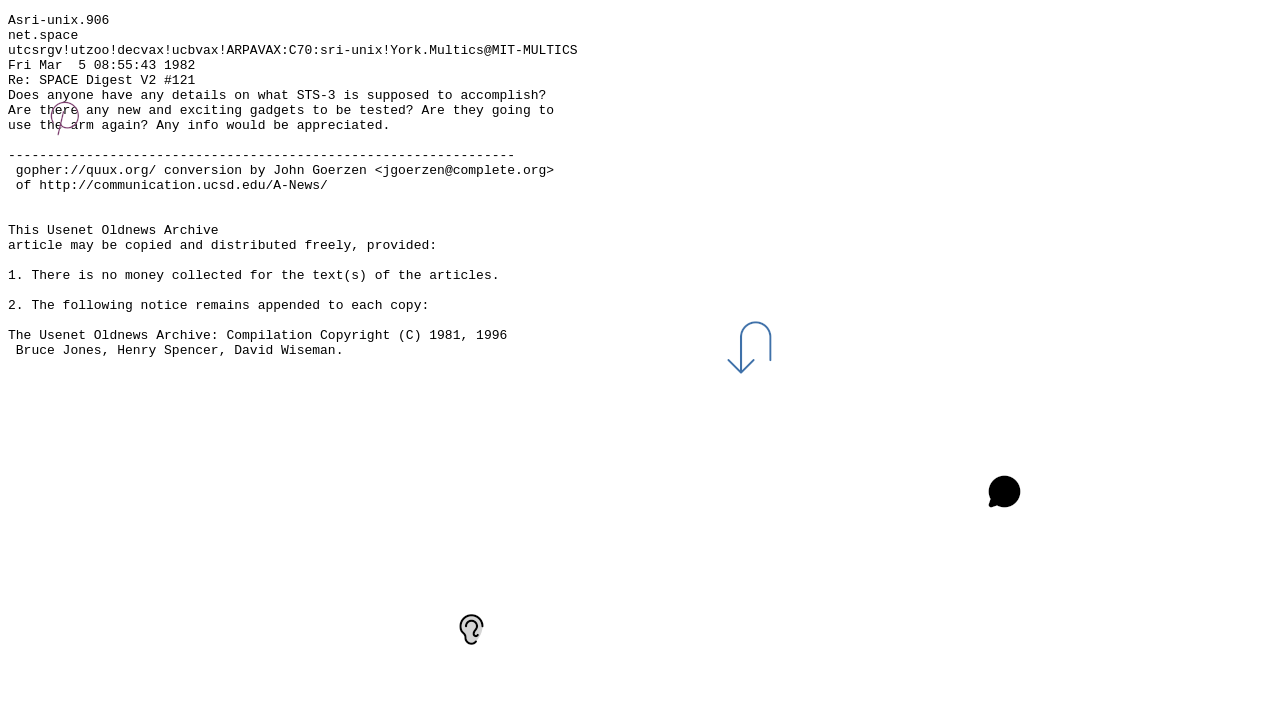 The height and width of the screenshot is (720, 1280). What do you see at coordinates (751, 347) in the screenshot?
I see `undo or go back to previous state` at bounding box center [751, 347].